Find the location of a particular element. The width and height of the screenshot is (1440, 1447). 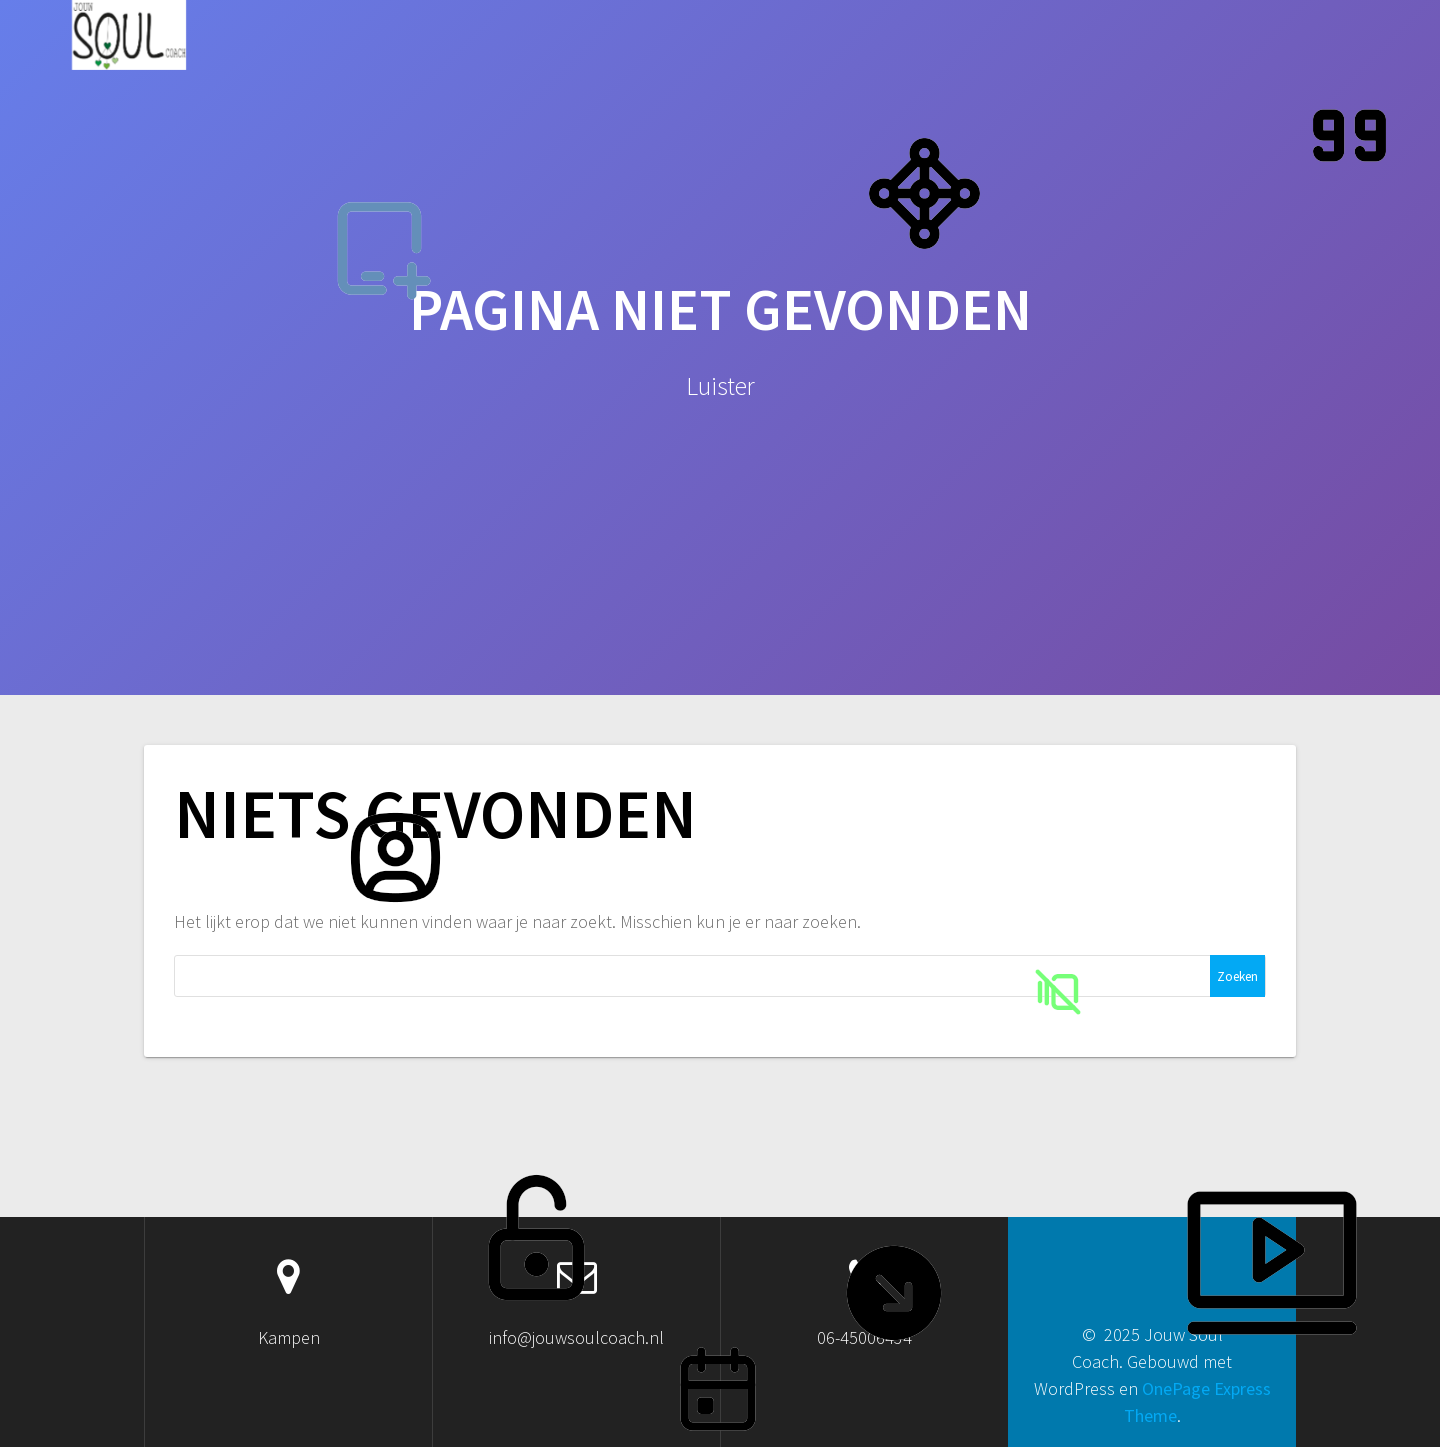

indicates 99 or more unread notifications is located at coordinates (1349, 135).